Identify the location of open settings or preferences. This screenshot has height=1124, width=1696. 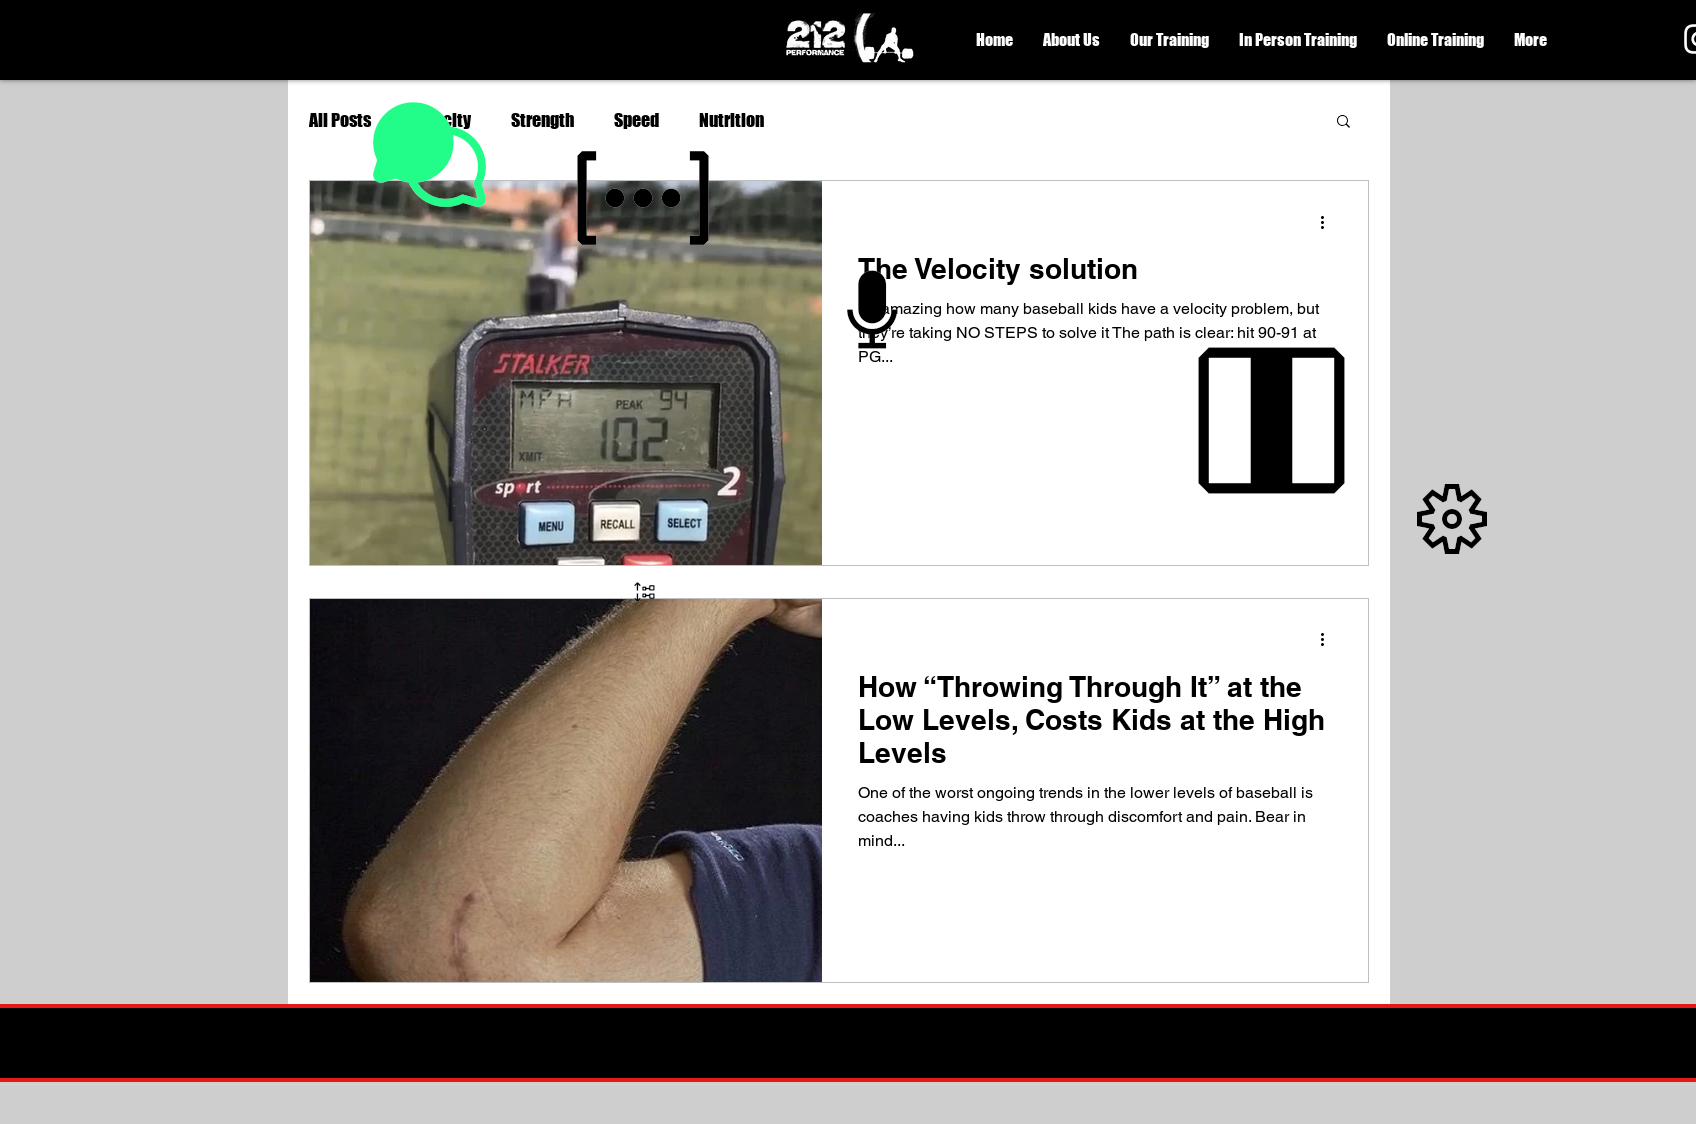
(1452, 519).